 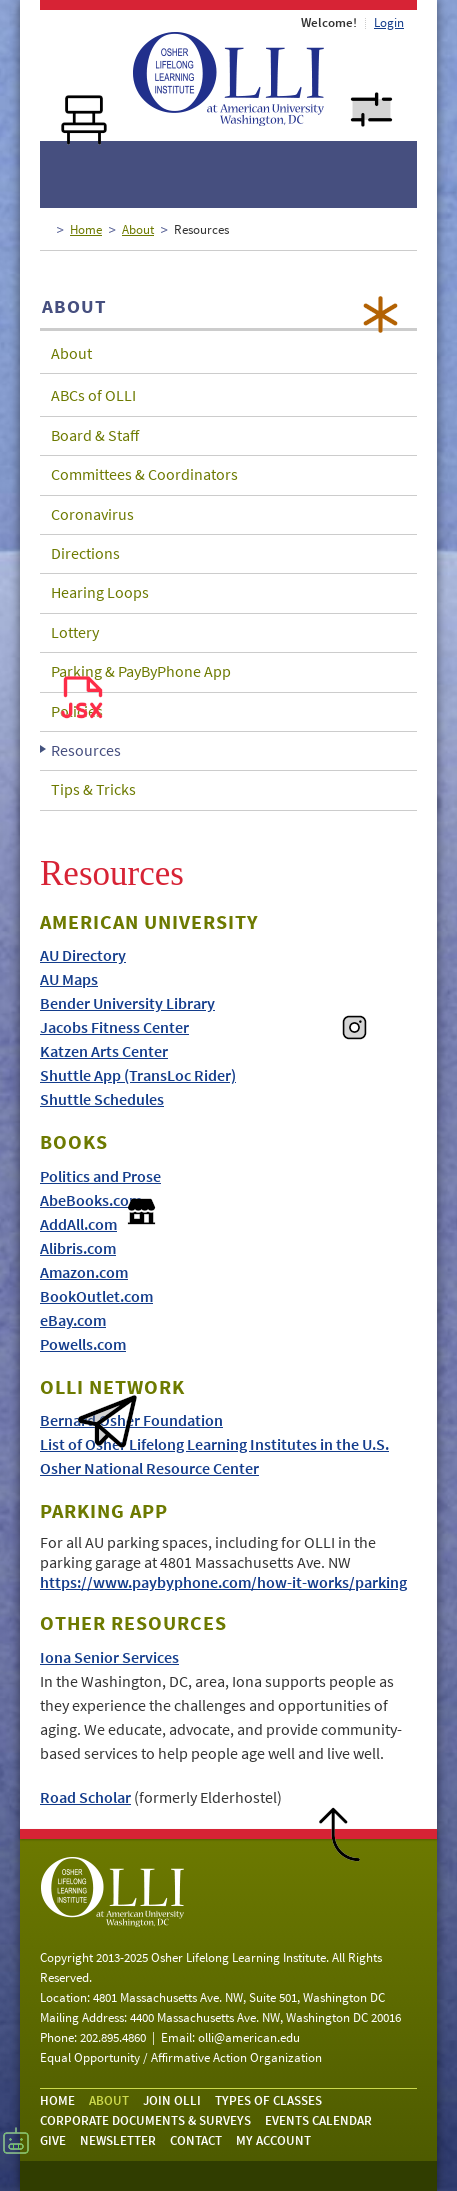 I want to click on go back and up in navigation, so click(x=339, y=1834).